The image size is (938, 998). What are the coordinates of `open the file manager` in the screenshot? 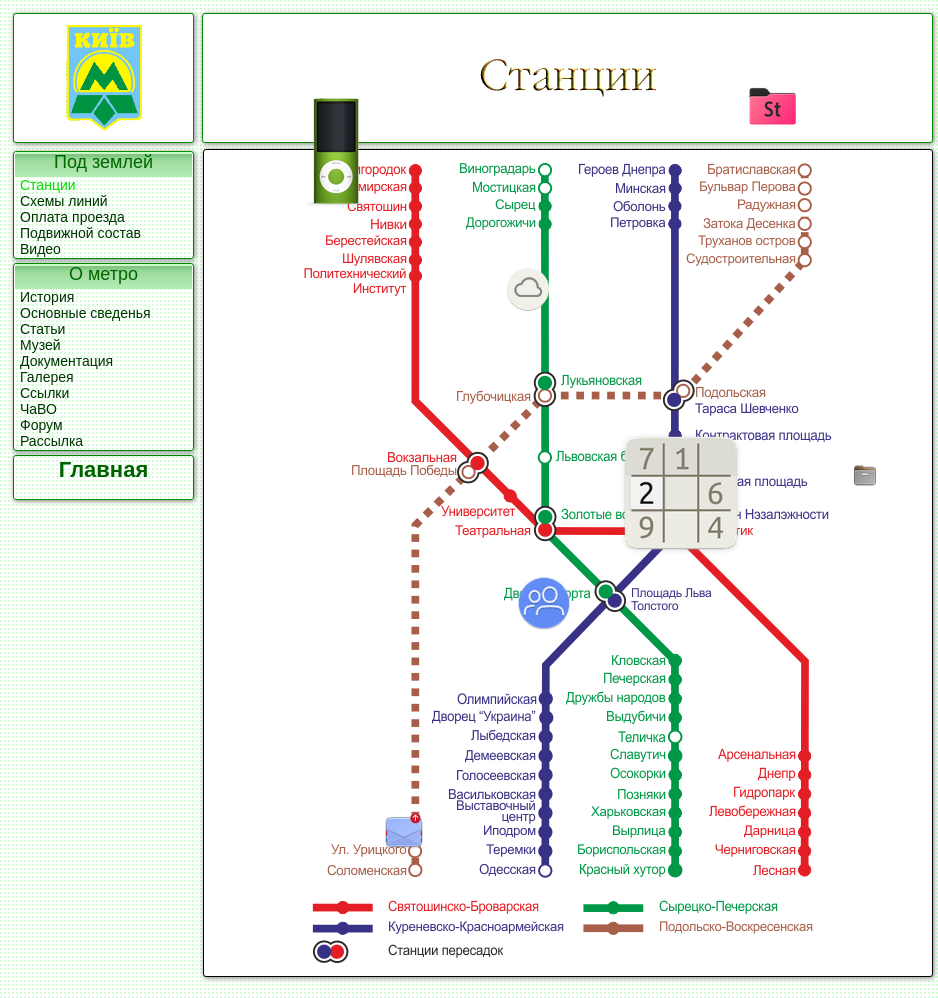 It's located at (865, 475).